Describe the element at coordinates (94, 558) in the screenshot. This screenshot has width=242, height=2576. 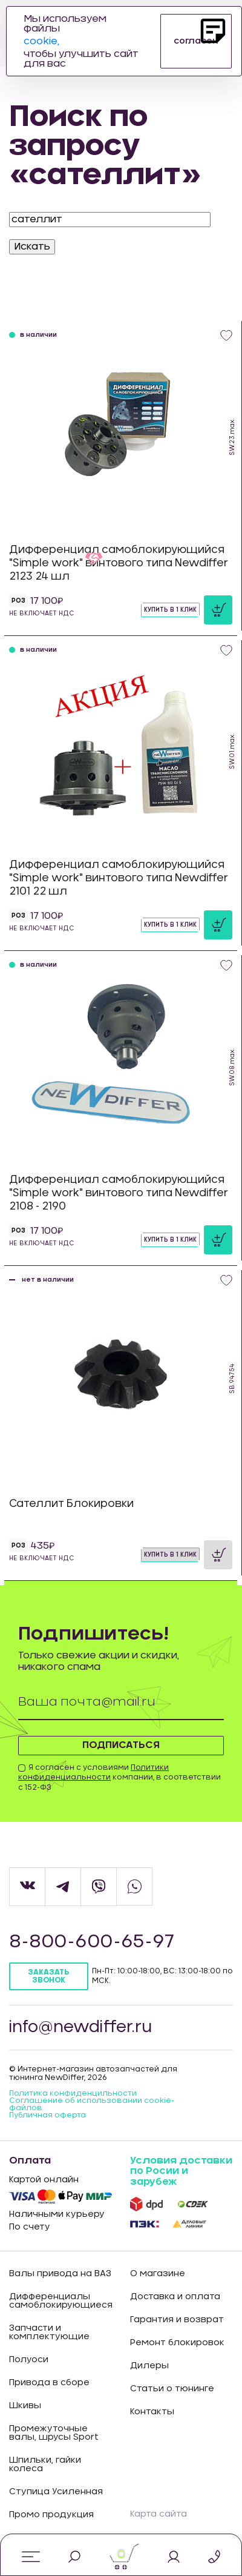
I see `indicates a partnership or collaboration` at that location.